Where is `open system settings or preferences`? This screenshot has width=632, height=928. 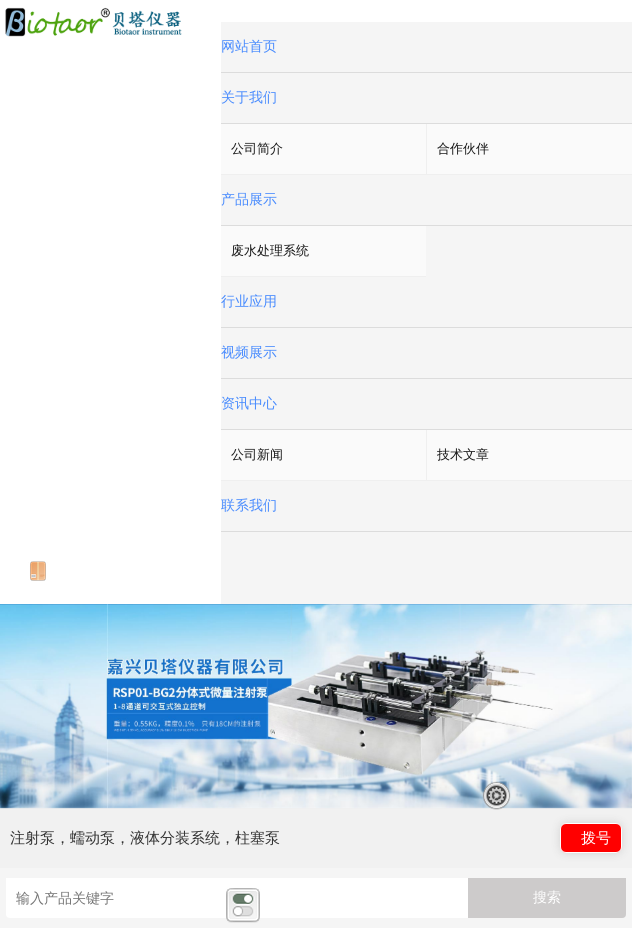
open system settings or preferences is located at coordinates (243, 905).